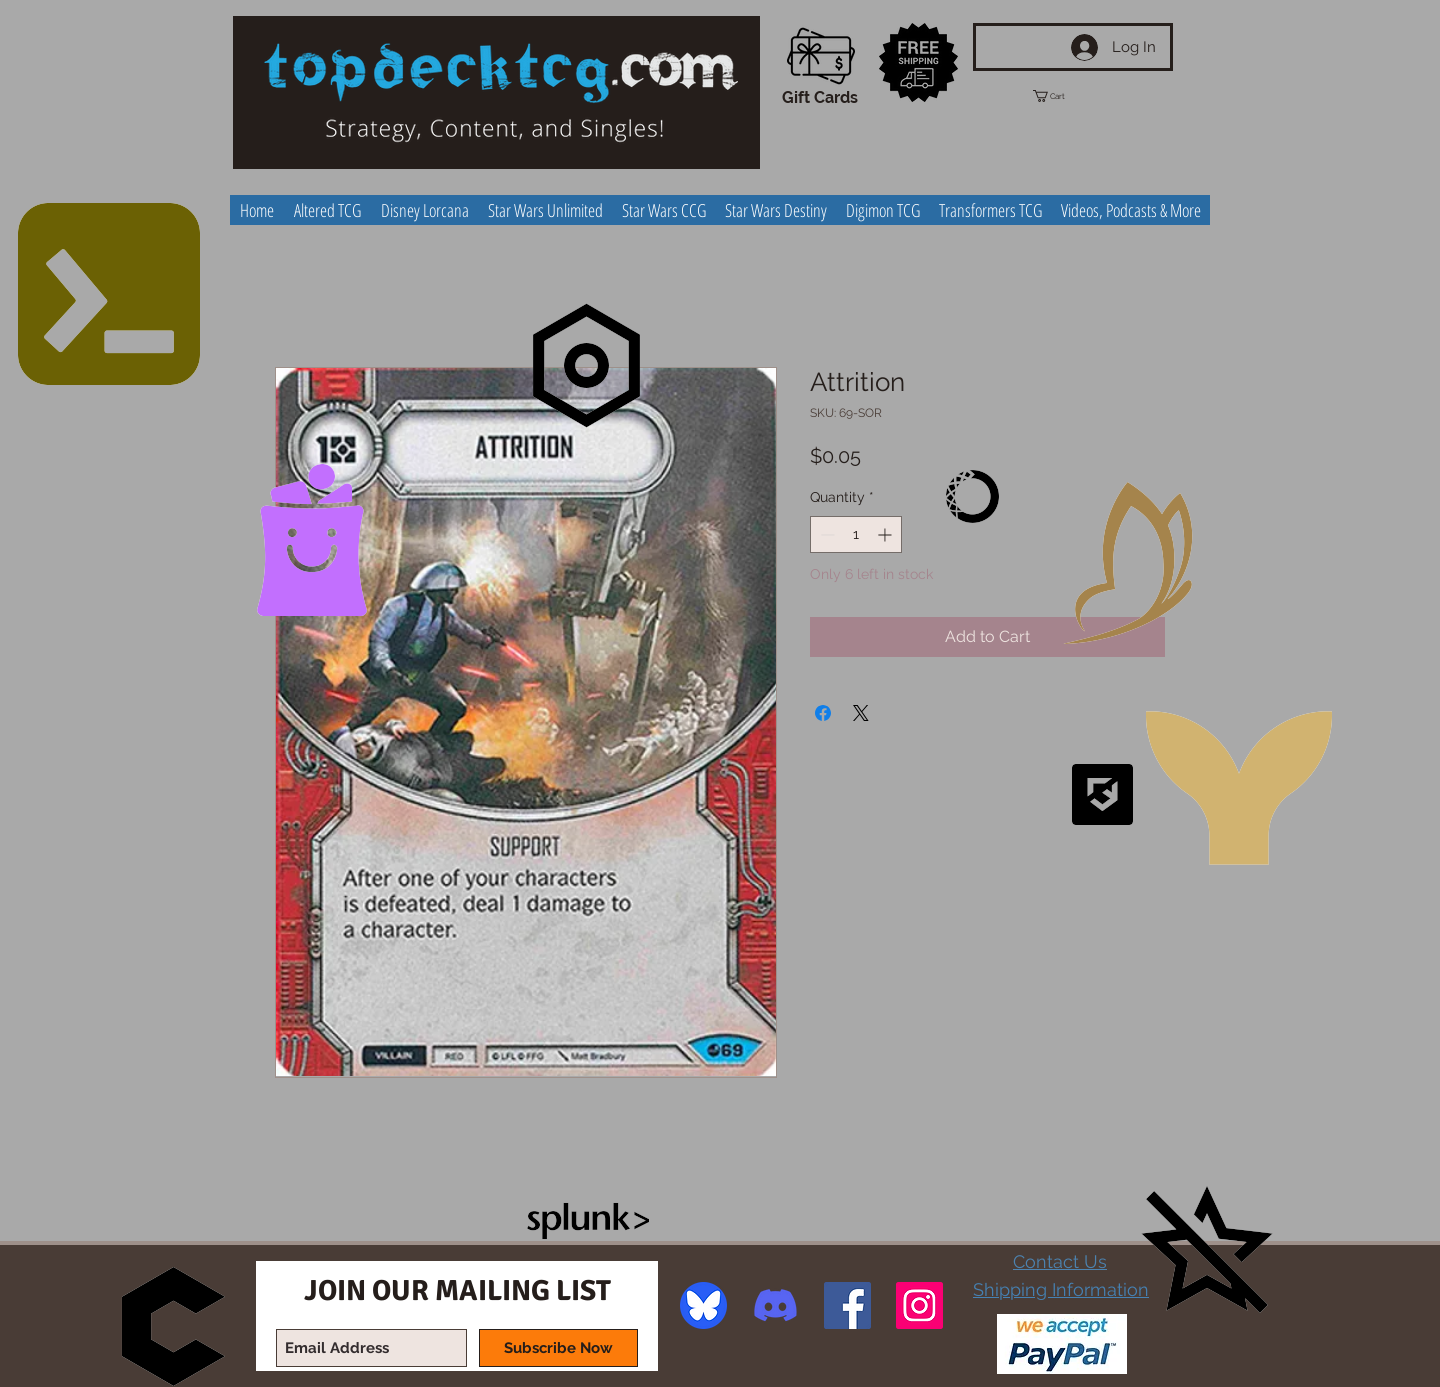 The height and width of the screenshot is (1387, 1440). Describe the element at coordinates (972, 496) in the screenshot. I see `open anaconda navigator` at that location.